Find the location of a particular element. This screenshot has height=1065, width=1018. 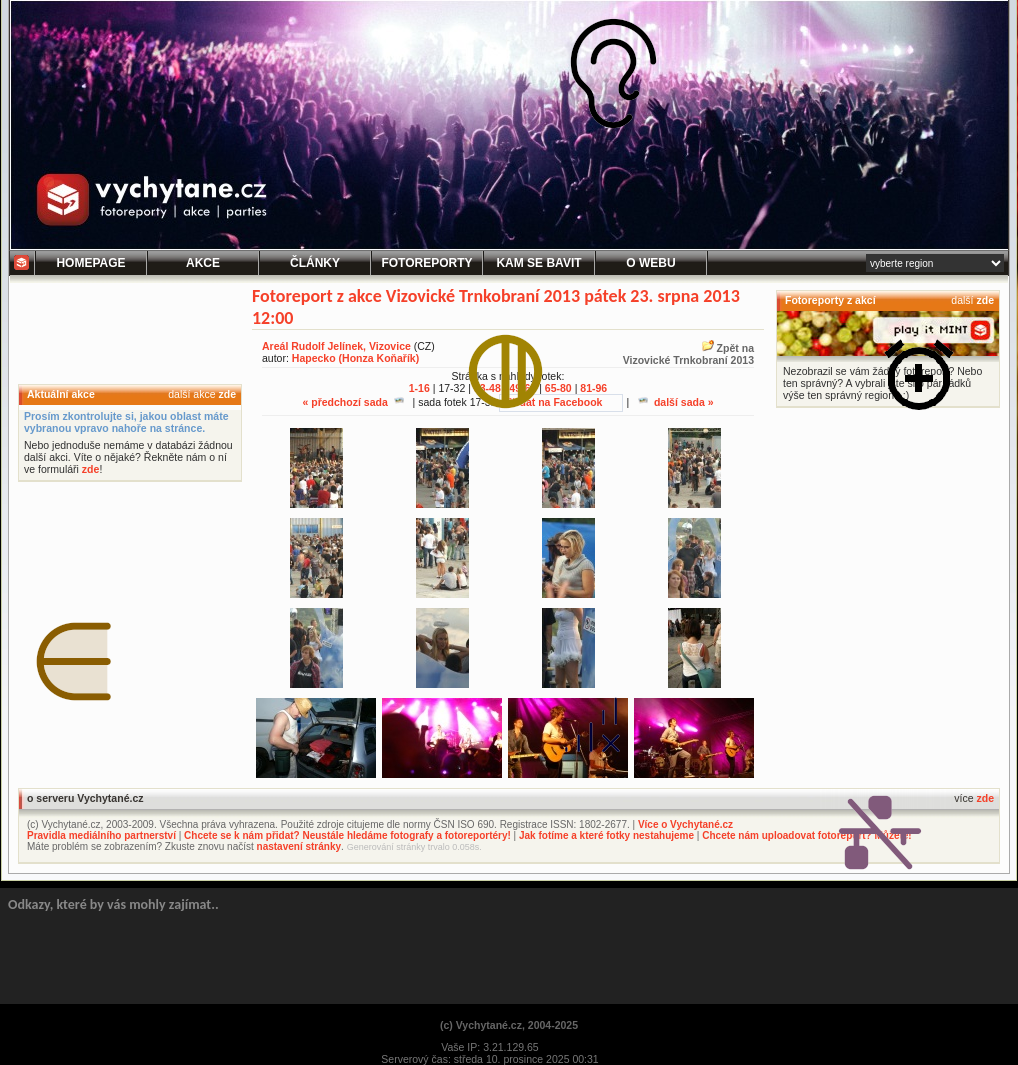

access audio or hearing settings is located at coordinates (613, 73).